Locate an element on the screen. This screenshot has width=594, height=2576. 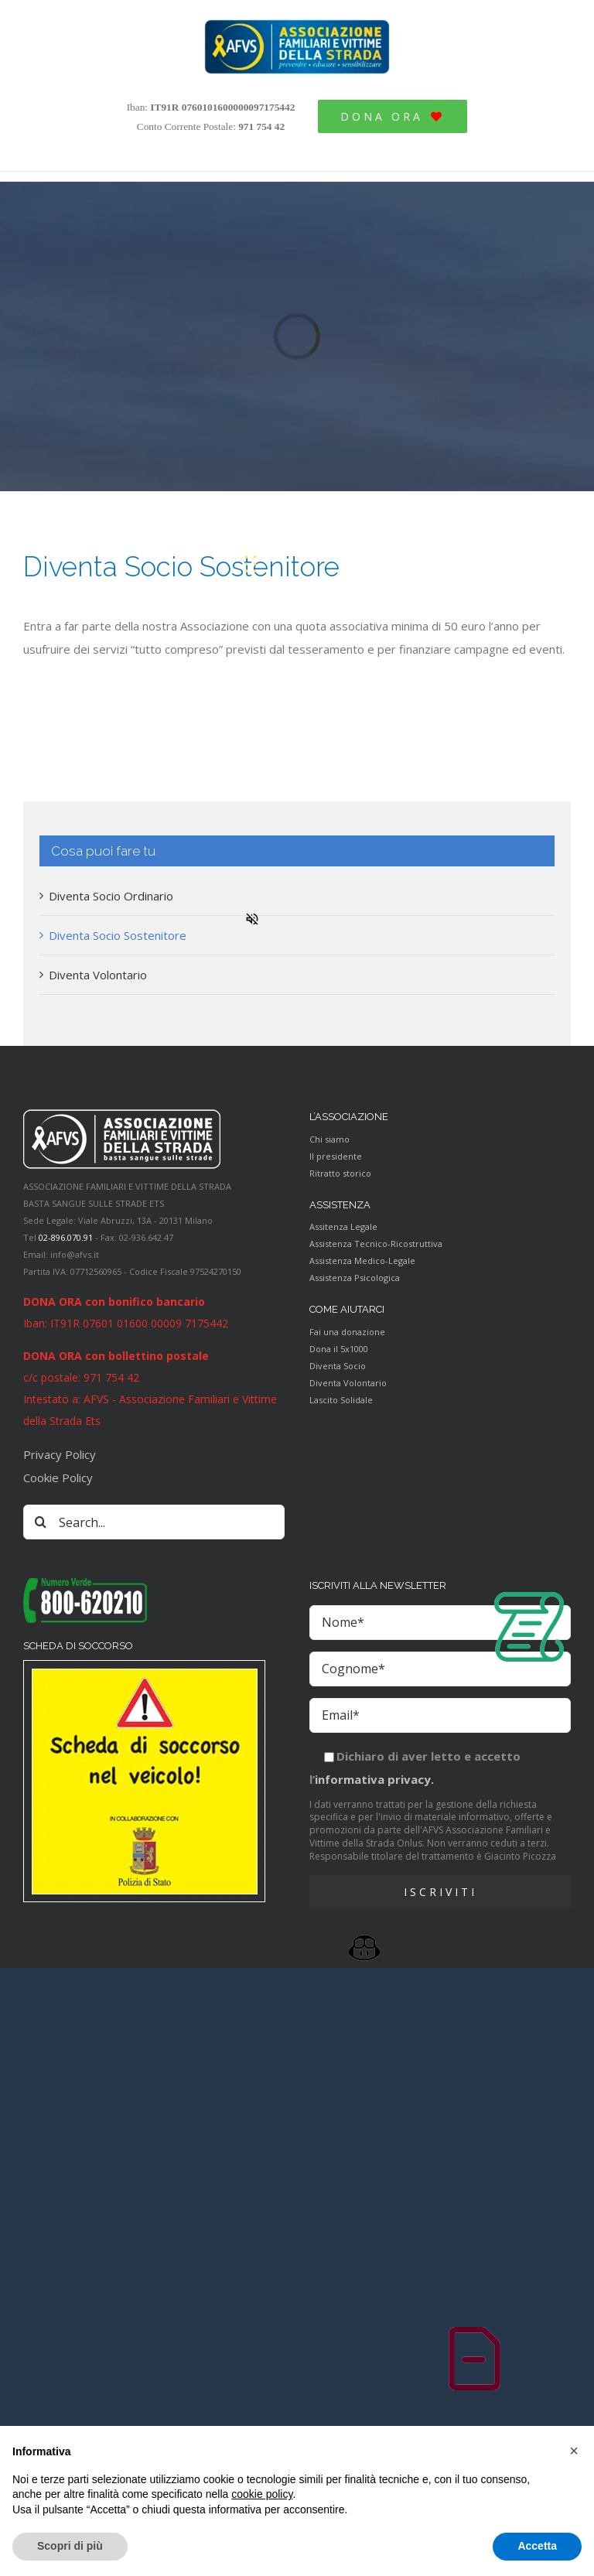
drag to reorder items in a list is located at coordinates (251, 564).